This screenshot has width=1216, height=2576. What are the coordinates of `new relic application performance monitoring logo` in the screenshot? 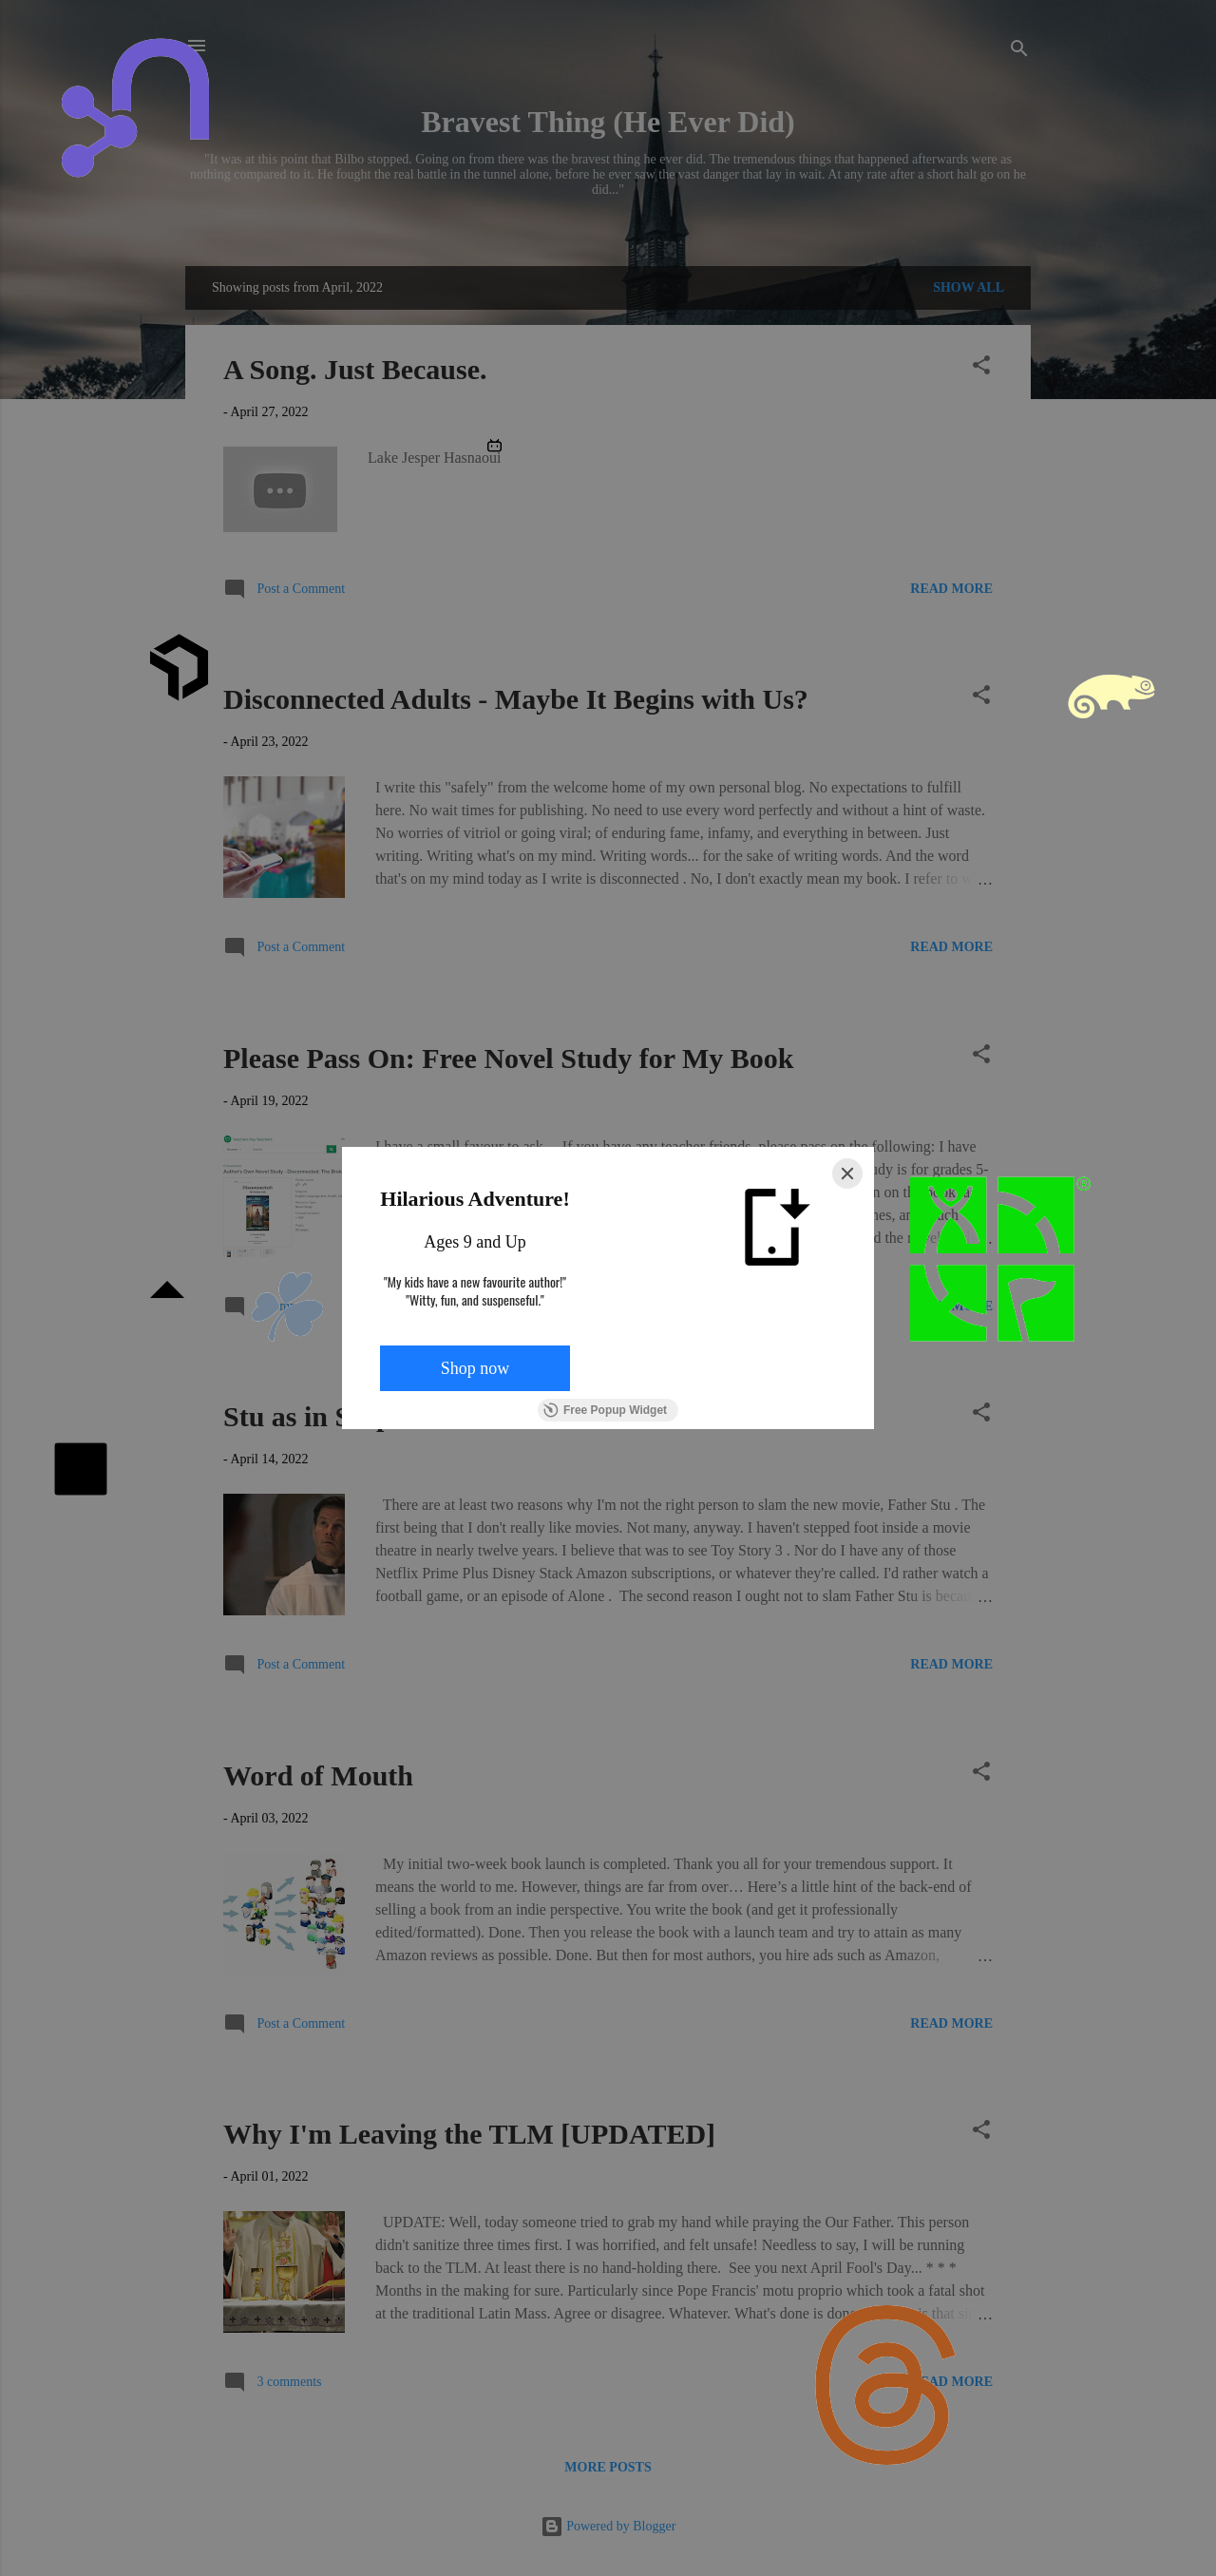 It's located at (179, 667).